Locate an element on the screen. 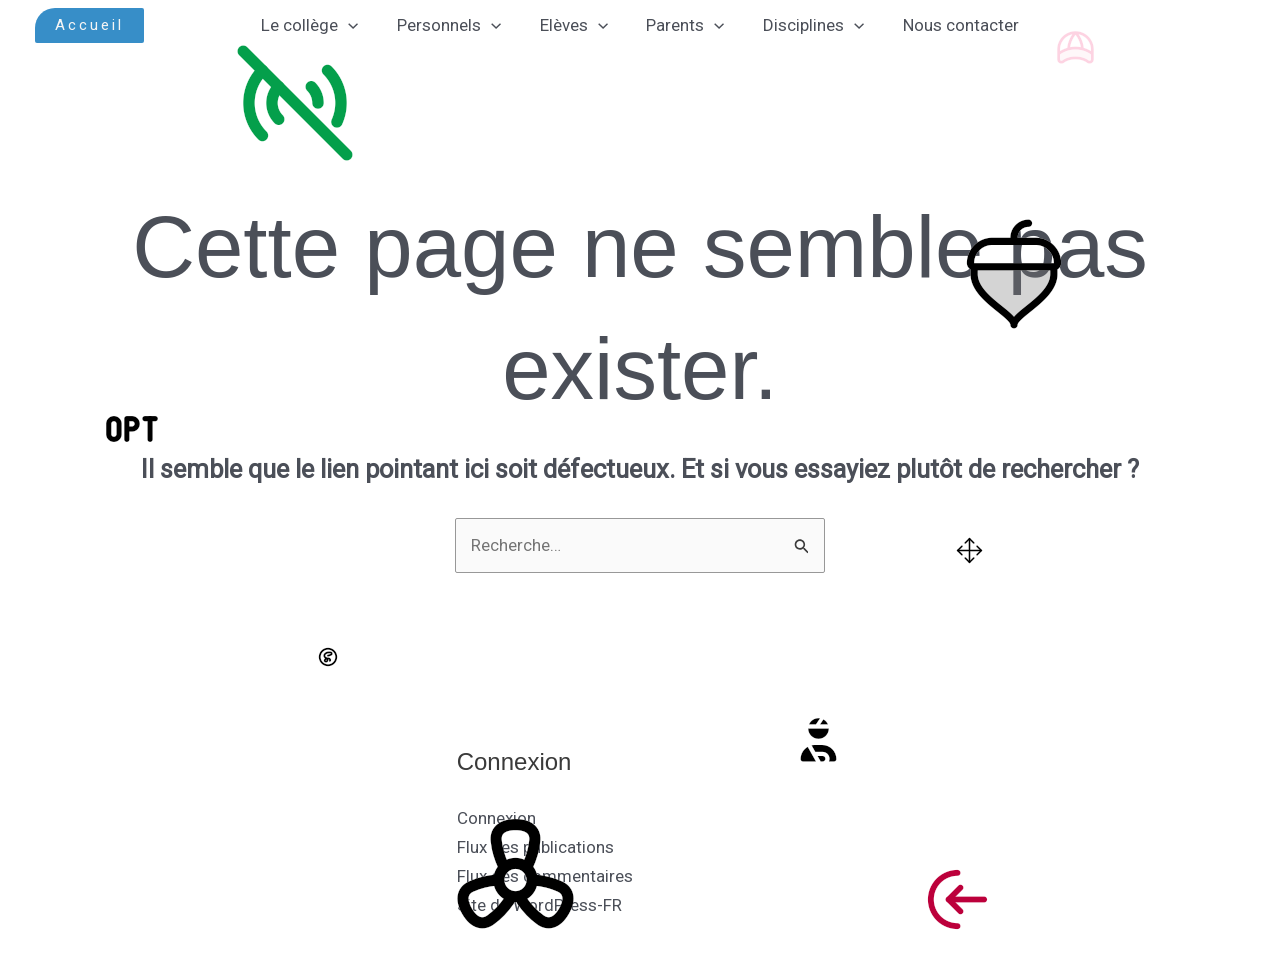  wireless access point disabled or unavailable is located at coordinates (295, 103).